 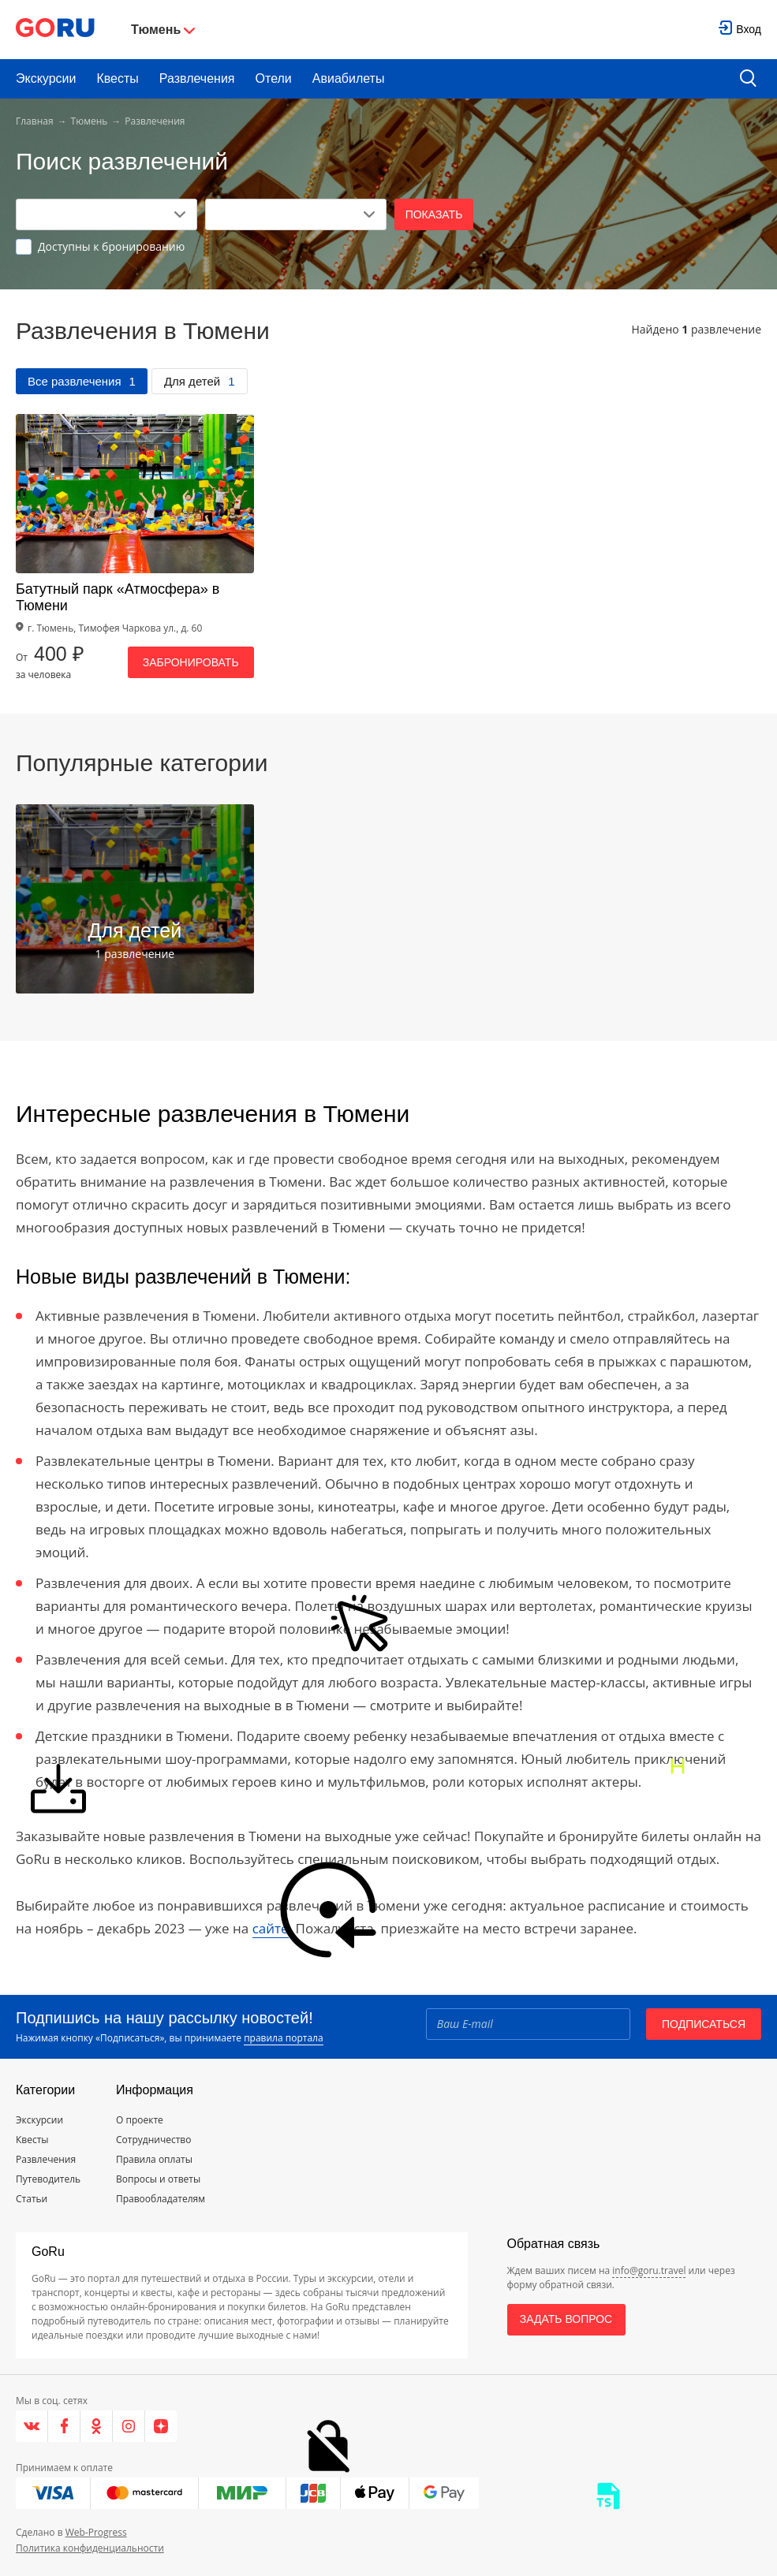 I want to click on typescript file indicator, so click(x=608, y=2496).